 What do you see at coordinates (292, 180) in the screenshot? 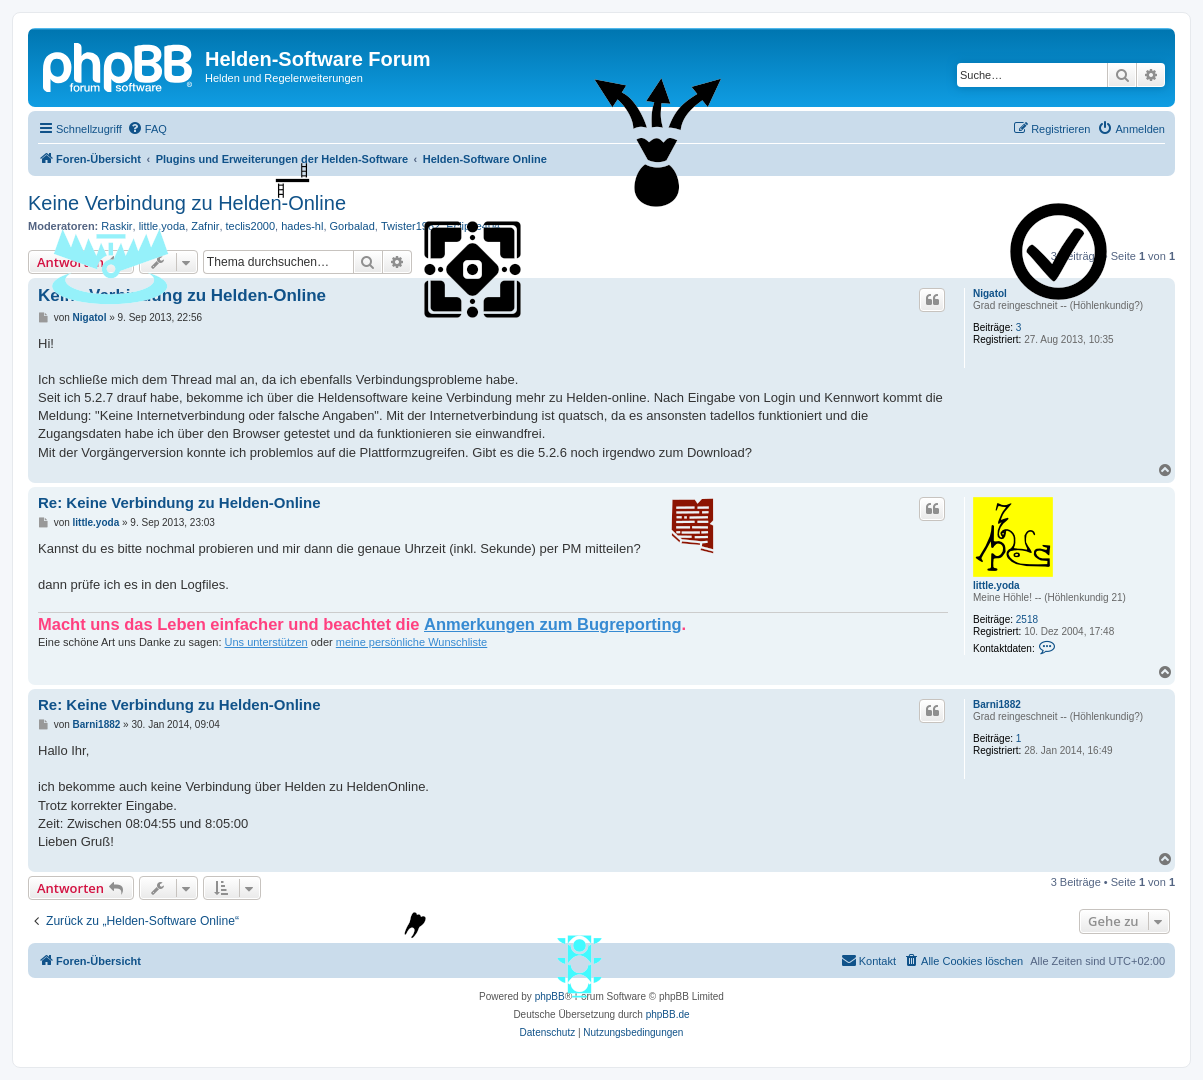
I see `access different levels or floors` at bounding box center [292, 180].